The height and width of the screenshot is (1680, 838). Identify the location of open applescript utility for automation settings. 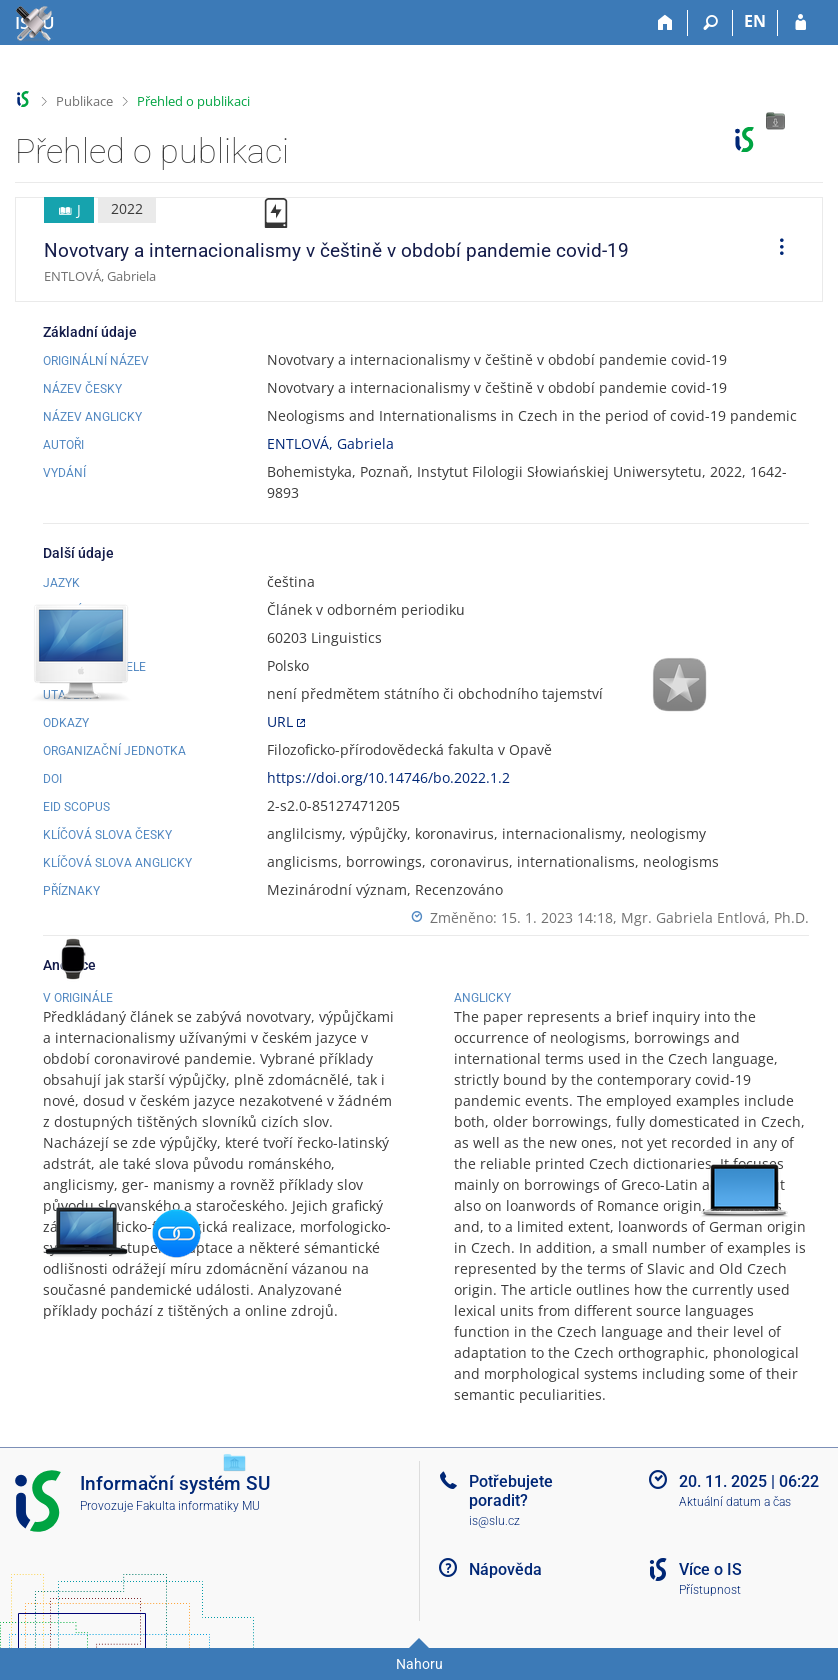
(34, 24).